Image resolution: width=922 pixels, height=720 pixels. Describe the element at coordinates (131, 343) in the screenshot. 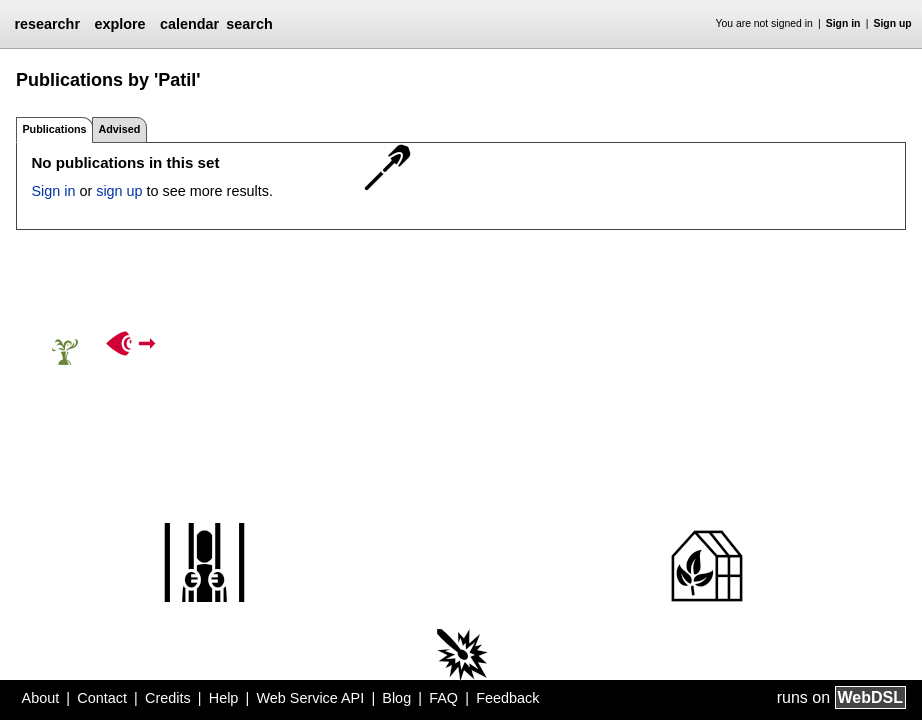

I see `look at or focus on a target object` at that location.